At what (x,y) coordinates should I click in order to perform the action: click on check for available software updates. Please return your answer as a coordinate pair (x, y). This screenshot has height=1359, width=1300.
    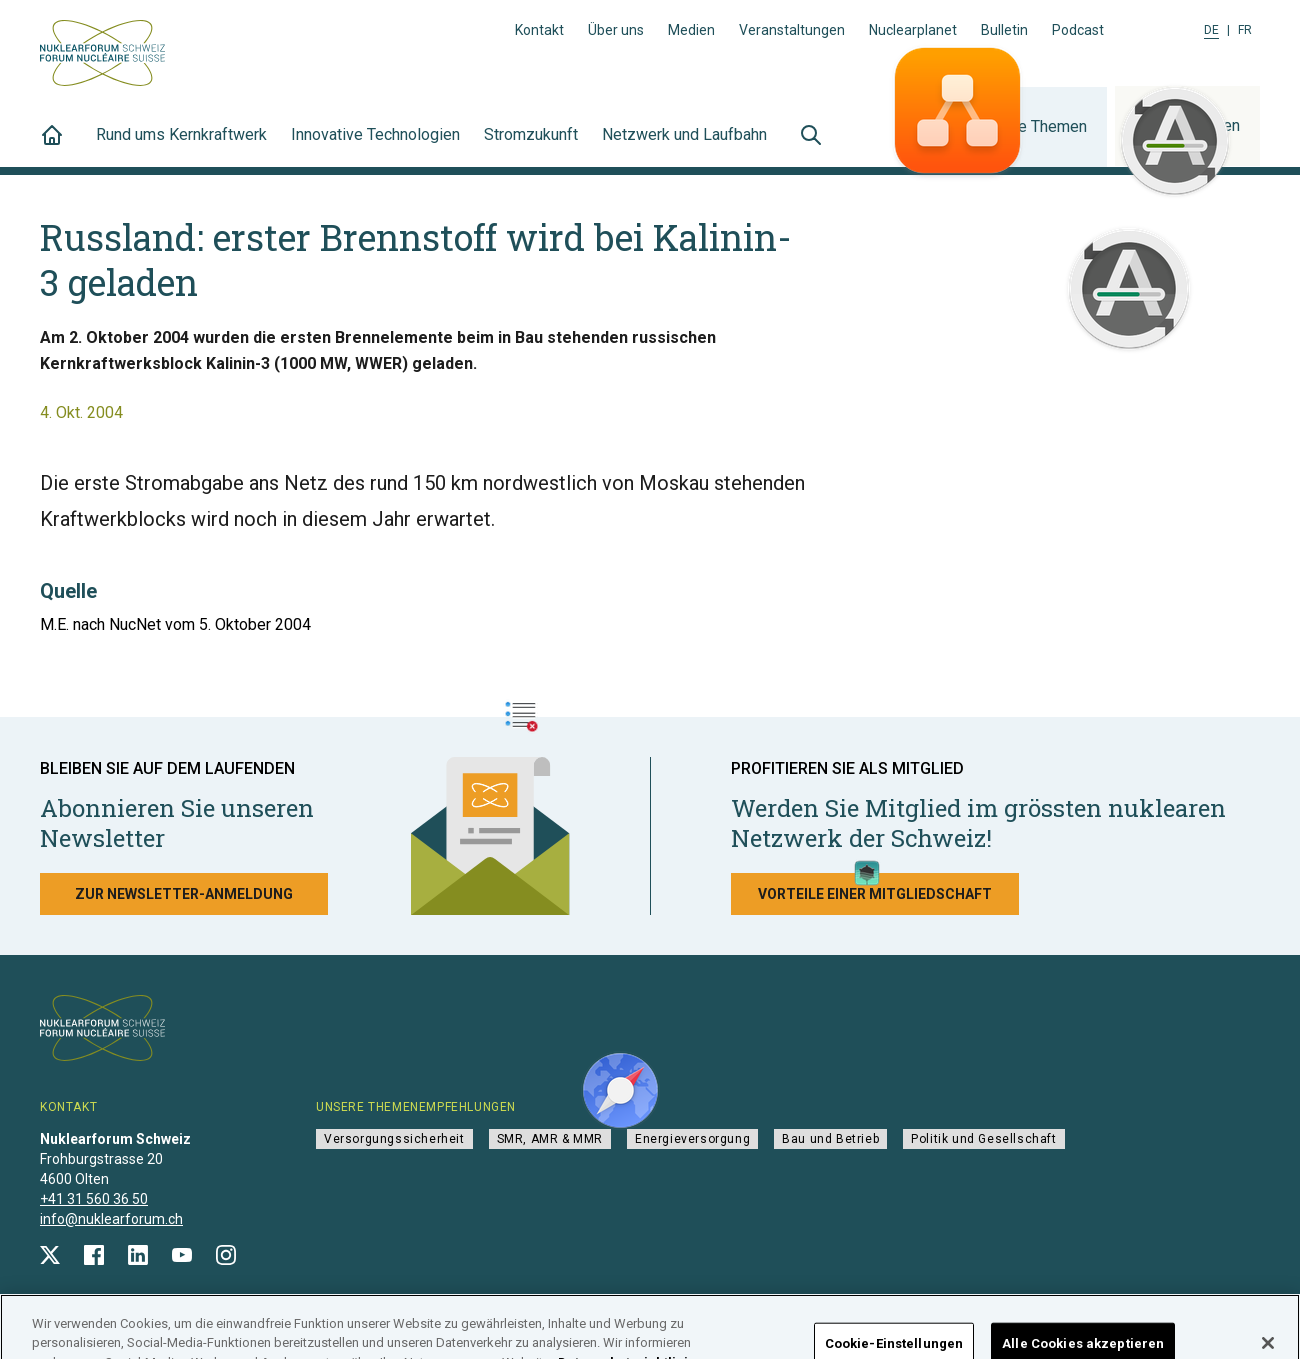
    Looking at the image, I should click on (1129, 289).